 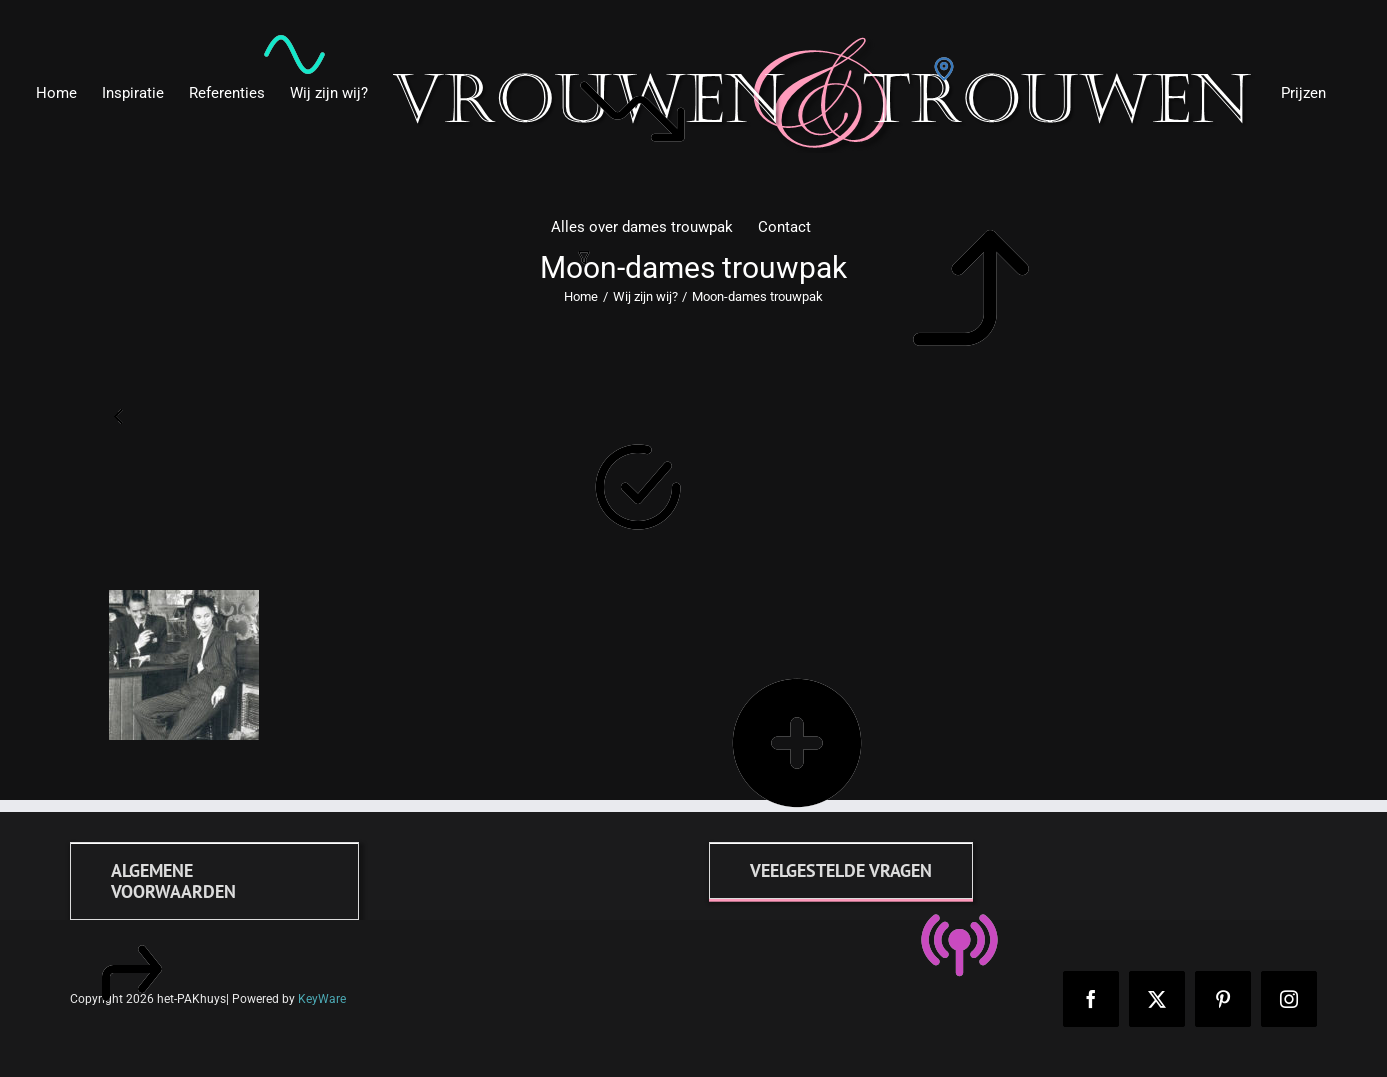 What do you see at coordinates (638, 487) in the screenshot?
I see `task completed successfully` at bounding box center [638, 487].